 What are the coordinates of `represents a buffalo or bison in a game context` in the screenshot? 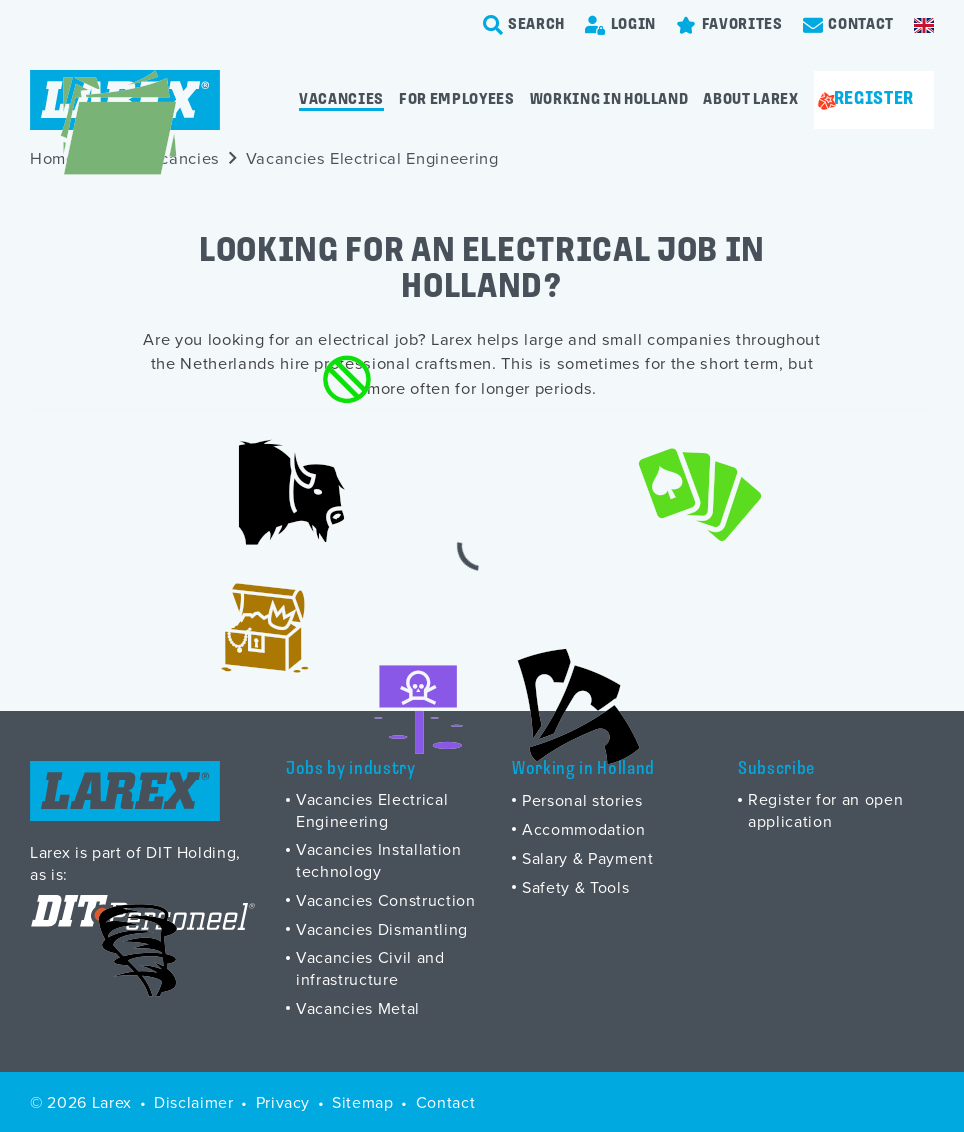 It's located at (291, 492).